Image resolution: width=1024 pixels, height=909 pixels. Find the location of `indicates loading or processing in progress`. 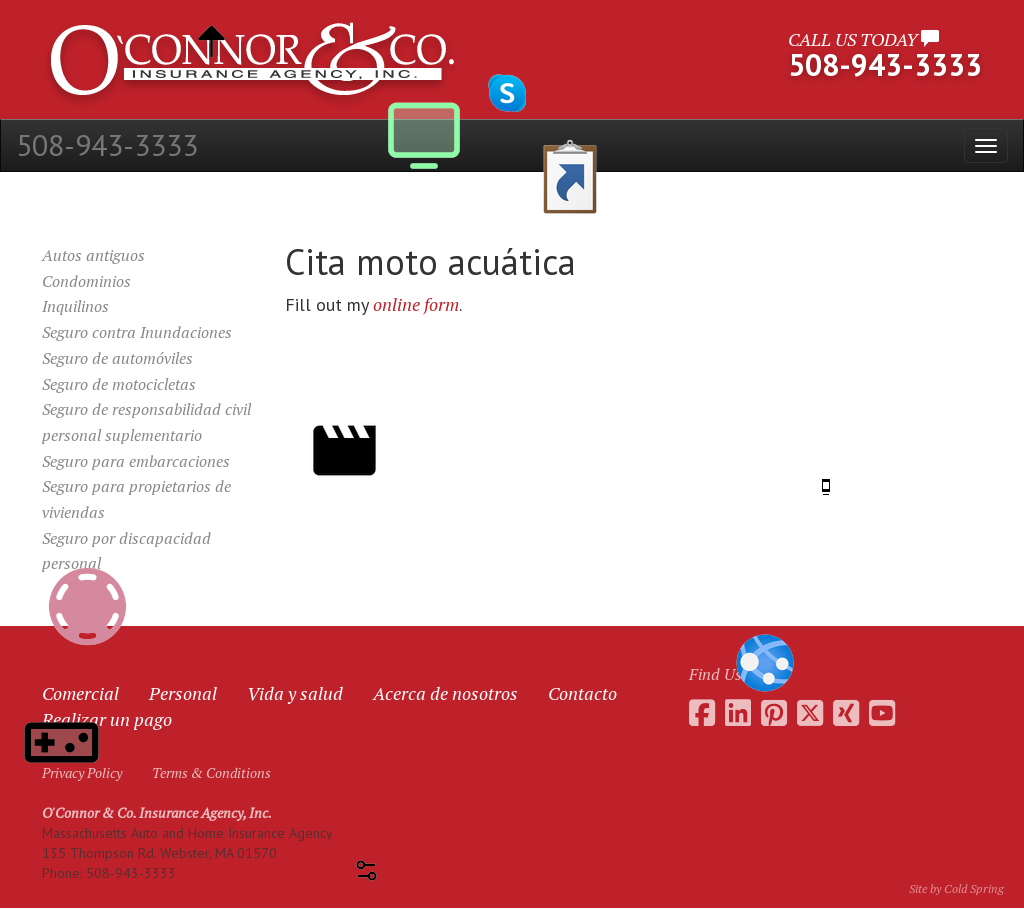

indicates loading or processing in progress is located at coordinates (87, 606).